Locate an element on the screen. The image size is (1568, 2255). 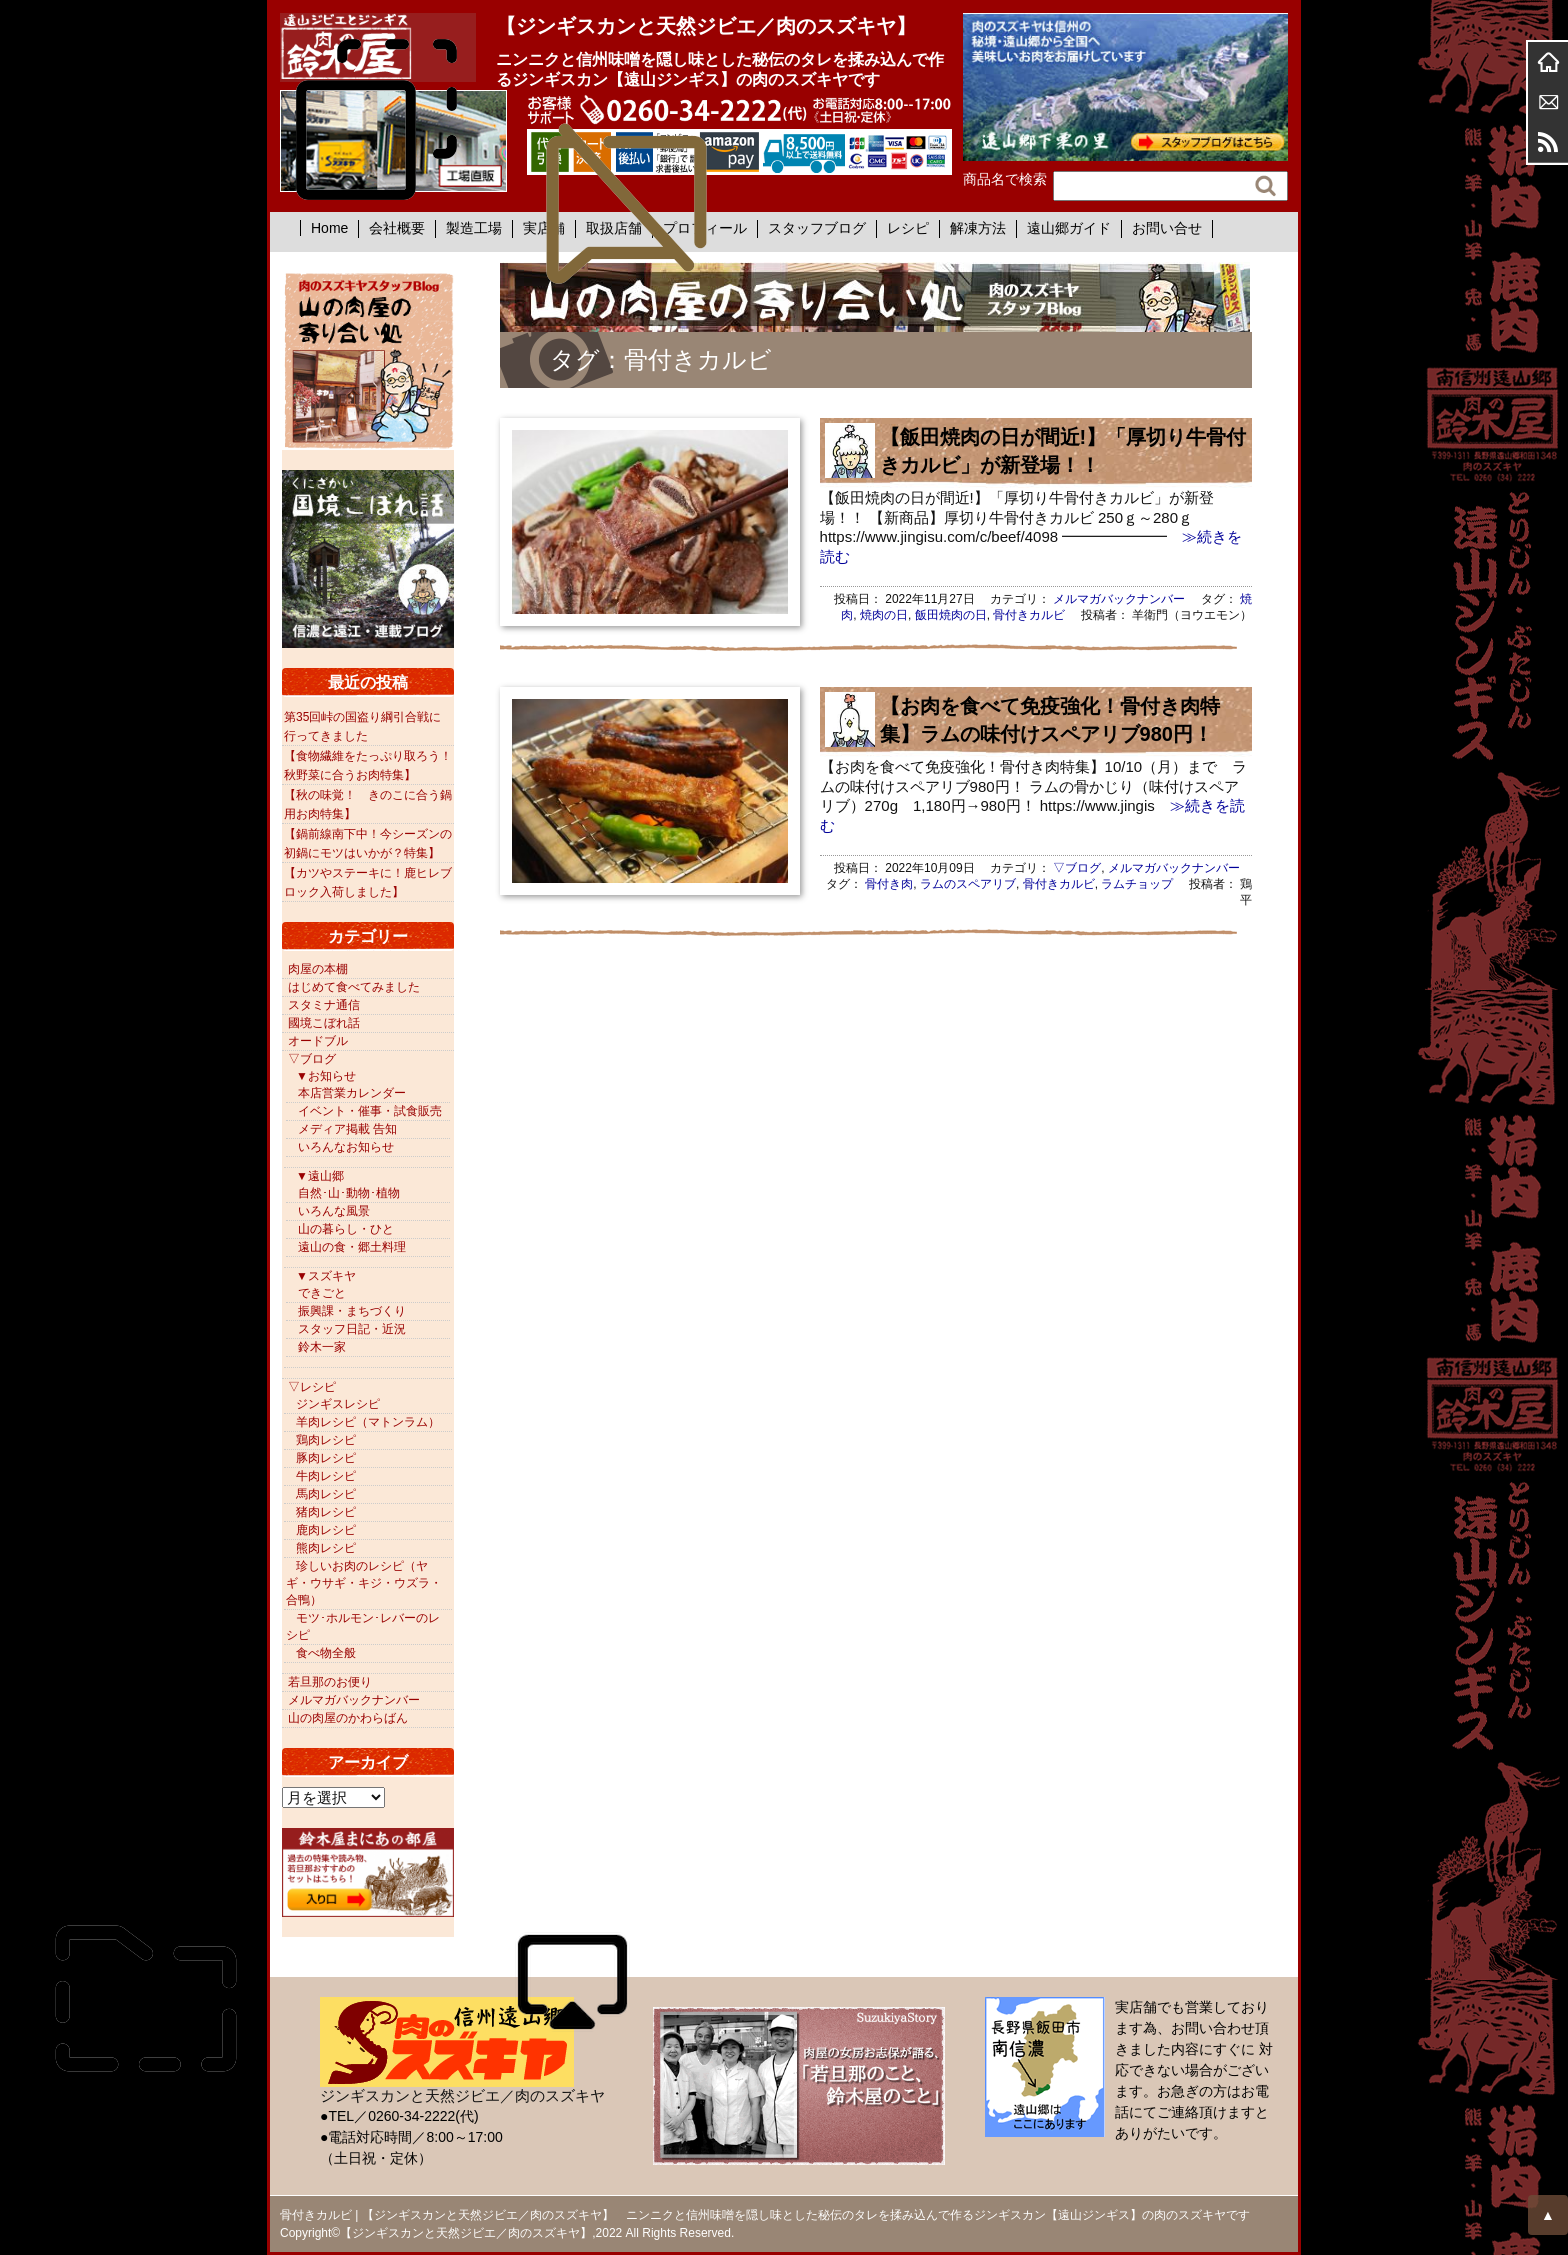
stream content to an external display is located at coordinates (572, 1979).